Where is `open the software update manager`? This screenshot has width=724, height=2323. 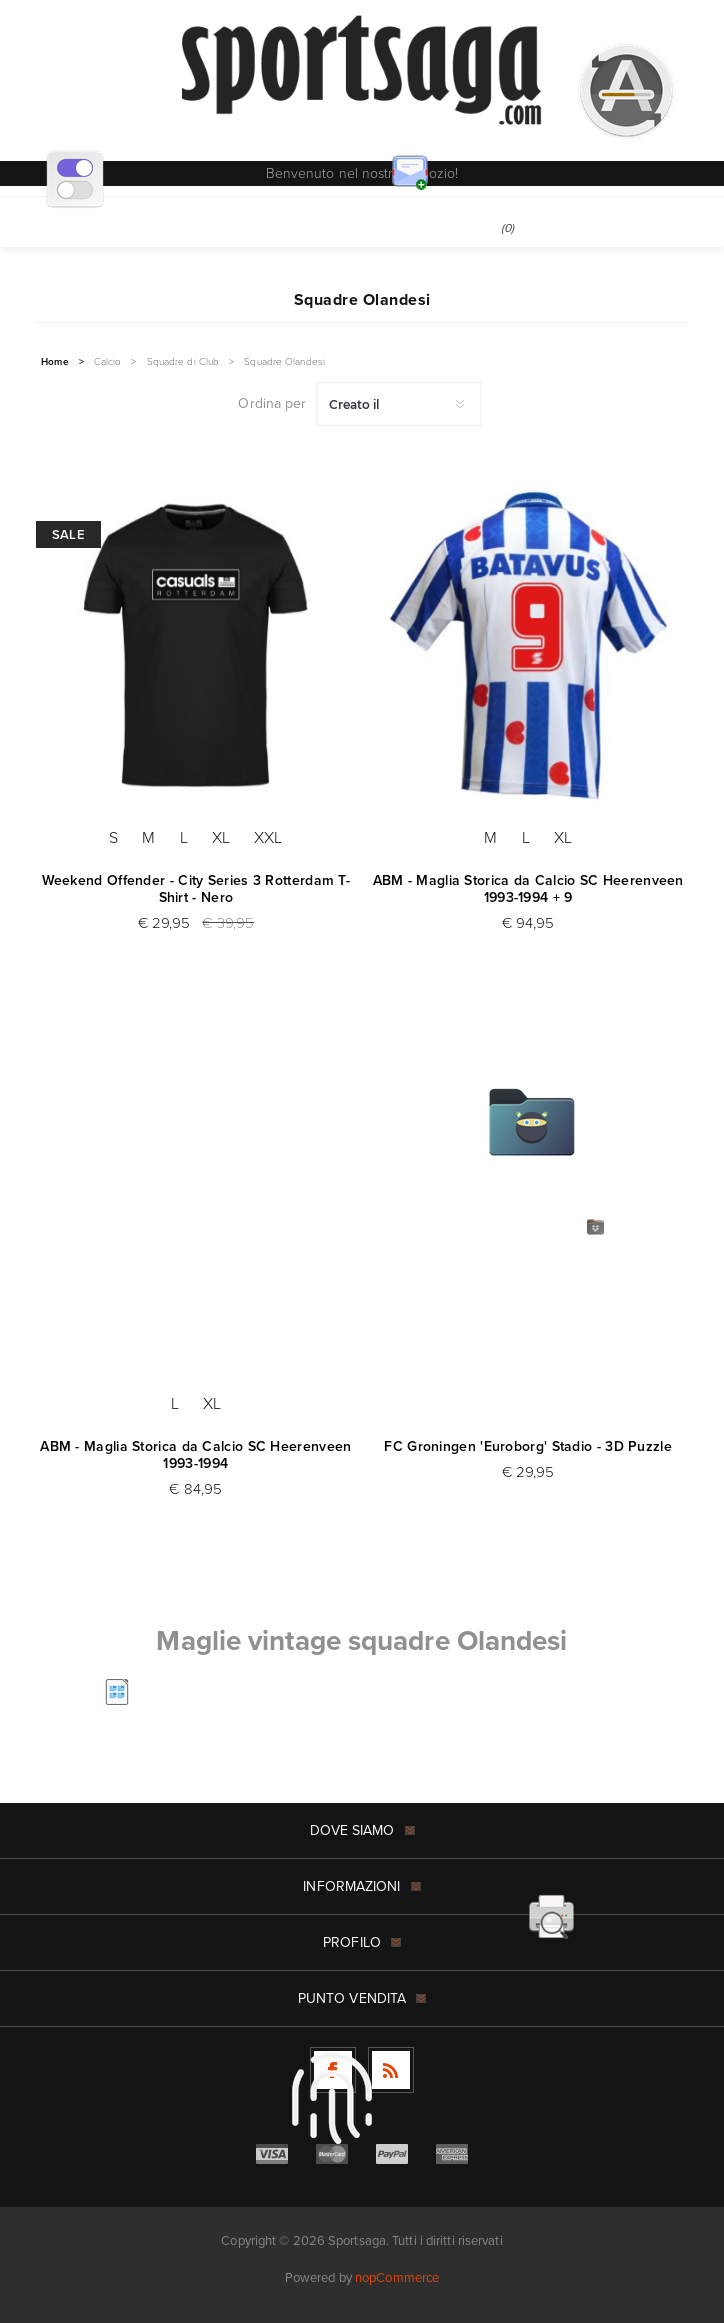 open the software update manager is located at coordinates (626, 90).